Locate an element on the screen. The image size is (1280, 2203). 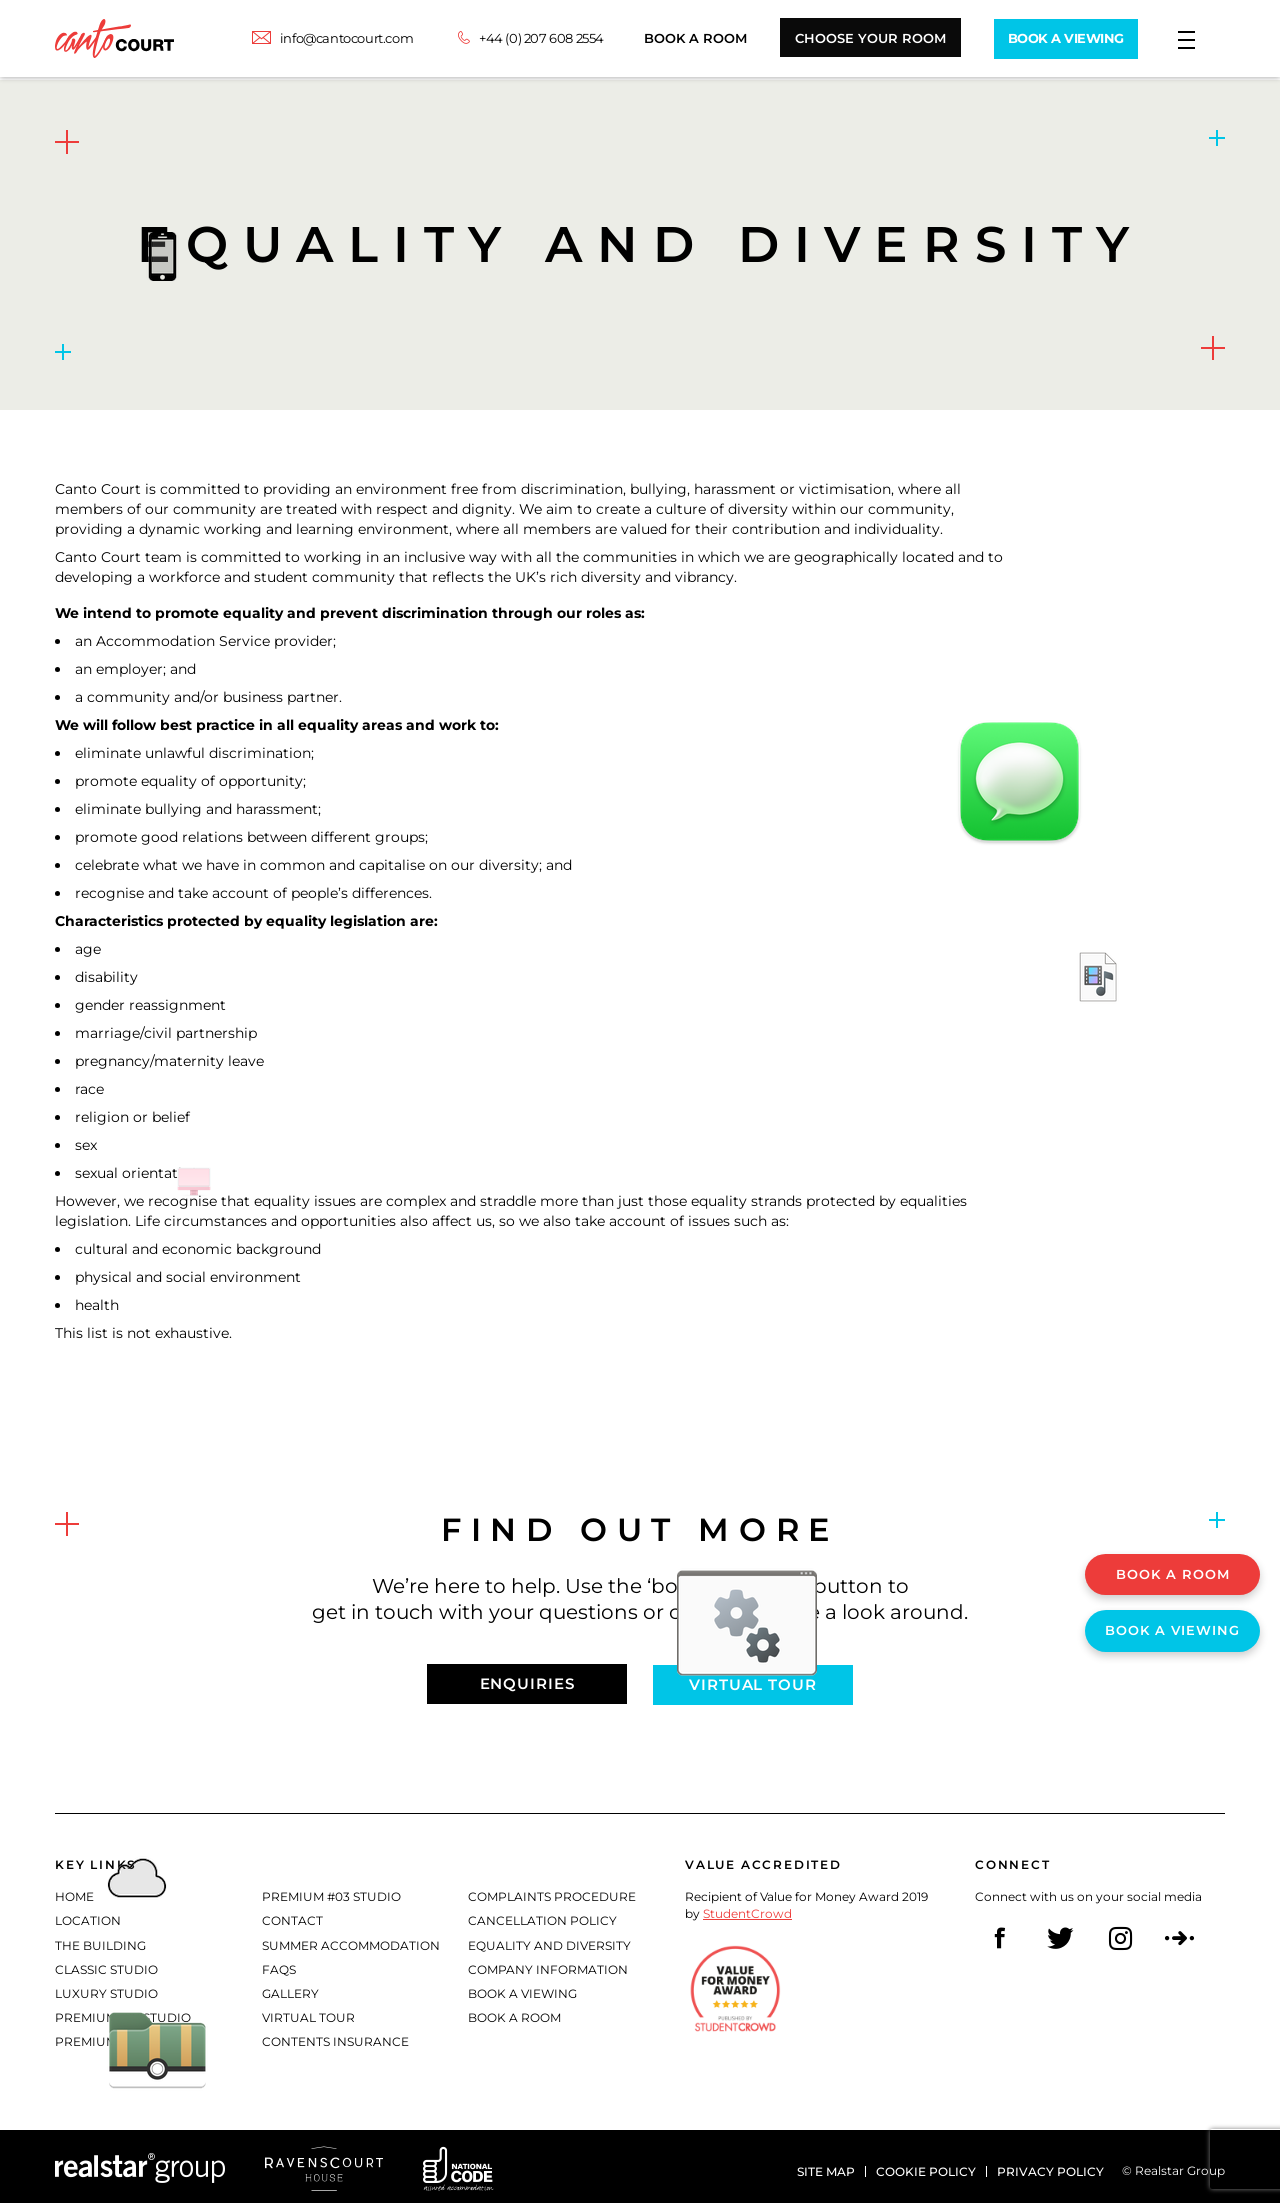
folder containing pokémon safari ball themed content is located at coordinates (157, 2053).